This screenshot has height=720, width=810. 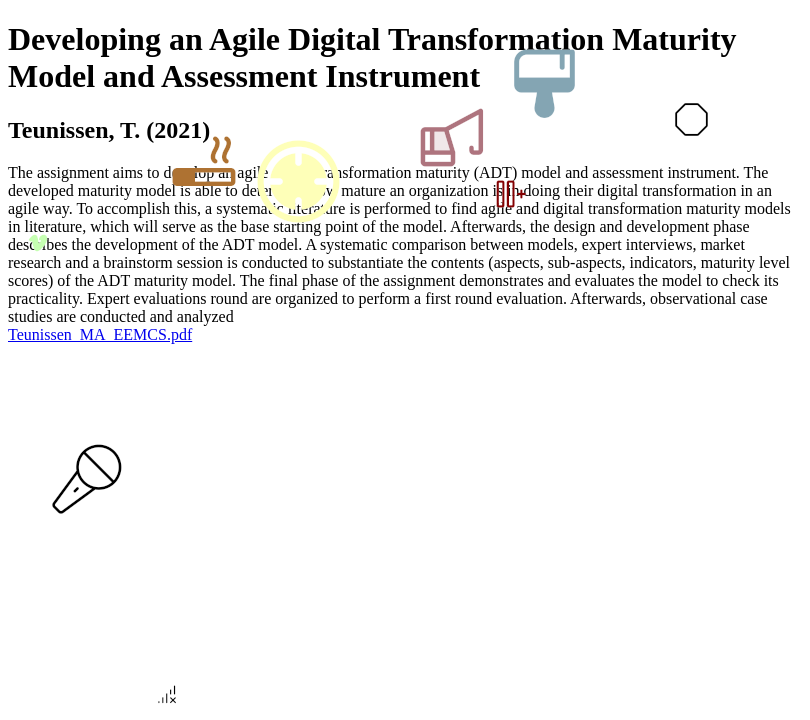 What do you see at coordinates (204, 168) in the screenshot?
I see `indicates a designated smoking area` at bounding box center [204, 168].